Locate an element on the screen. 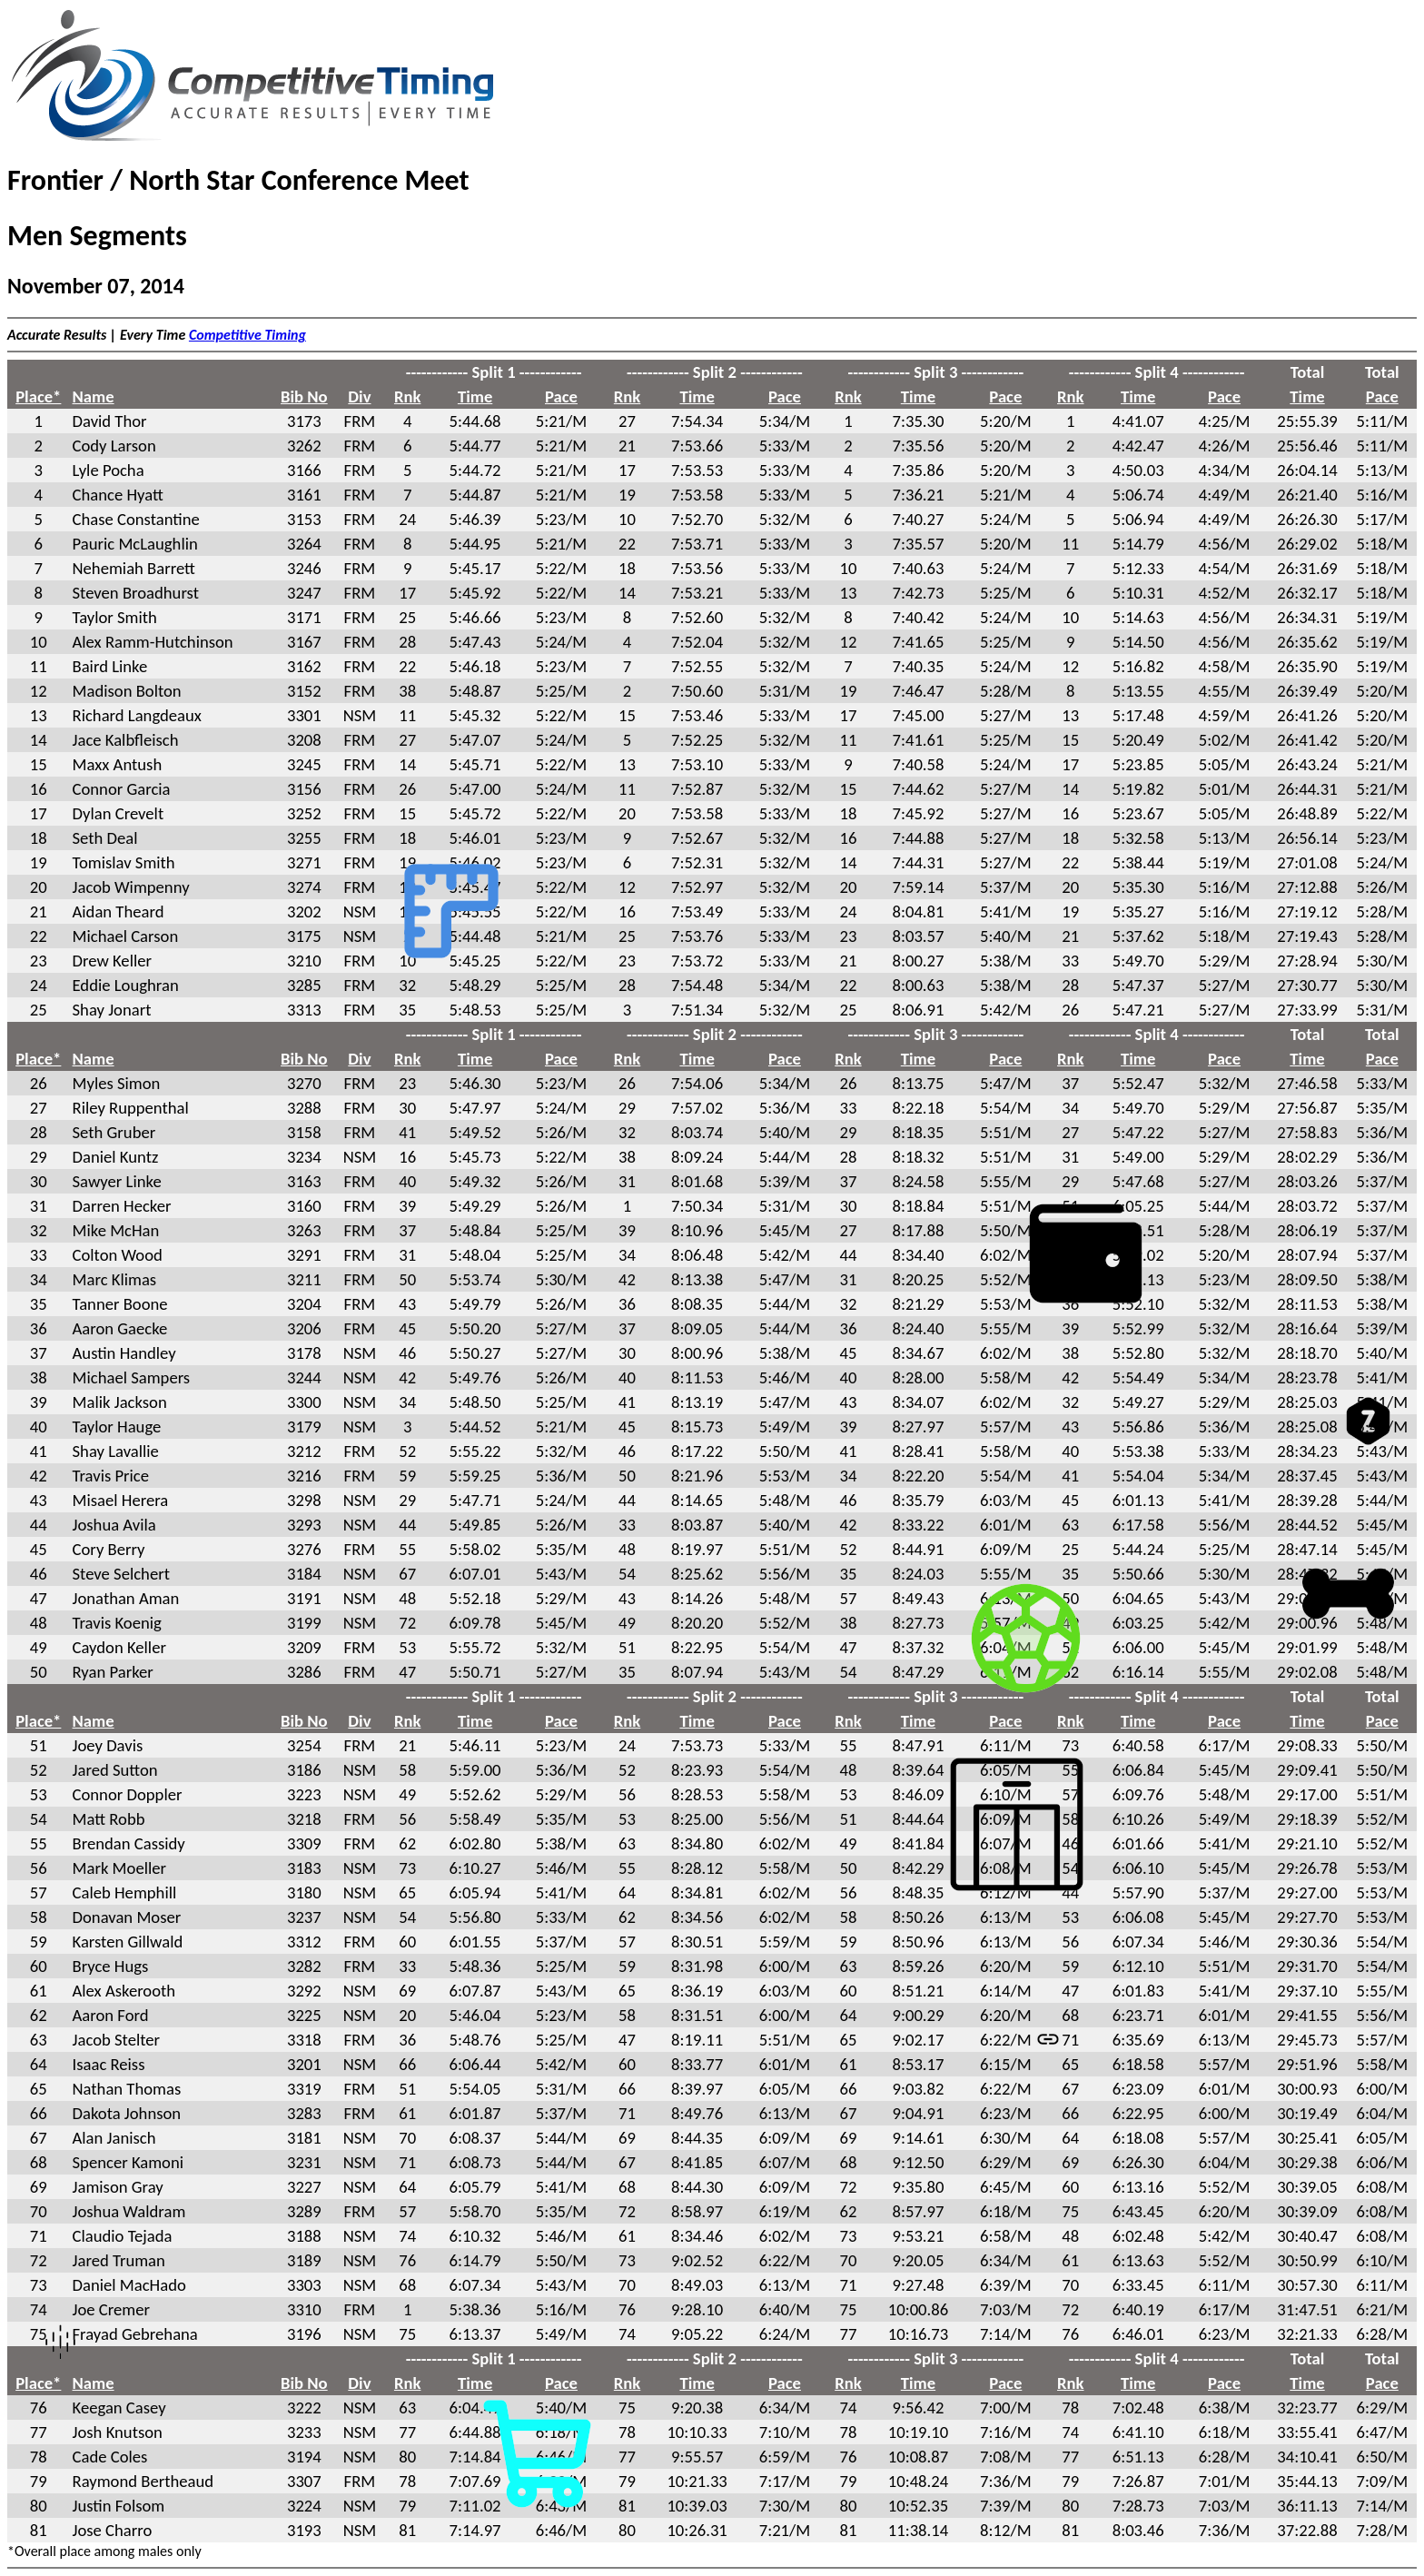 The width and height of the screenshot is (1424, 2576). open google podcasts is located at coordinates (60, 2342).